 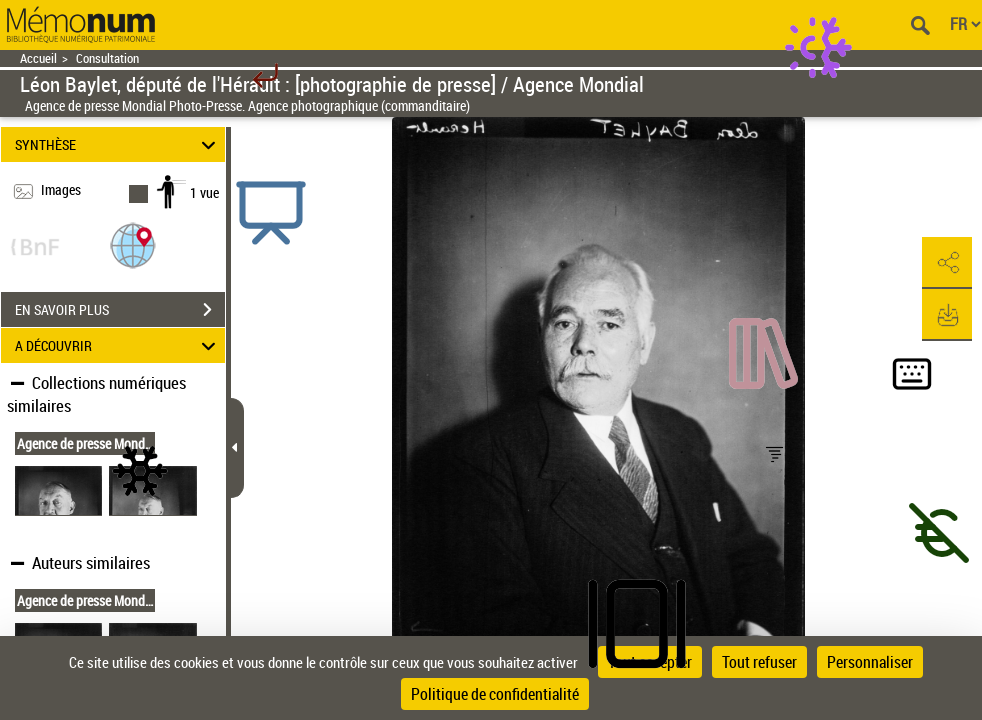 What do you see at coordinates (265, 75) in the screenshot?
I see `return or enter key` at bounding box center [265, 75].